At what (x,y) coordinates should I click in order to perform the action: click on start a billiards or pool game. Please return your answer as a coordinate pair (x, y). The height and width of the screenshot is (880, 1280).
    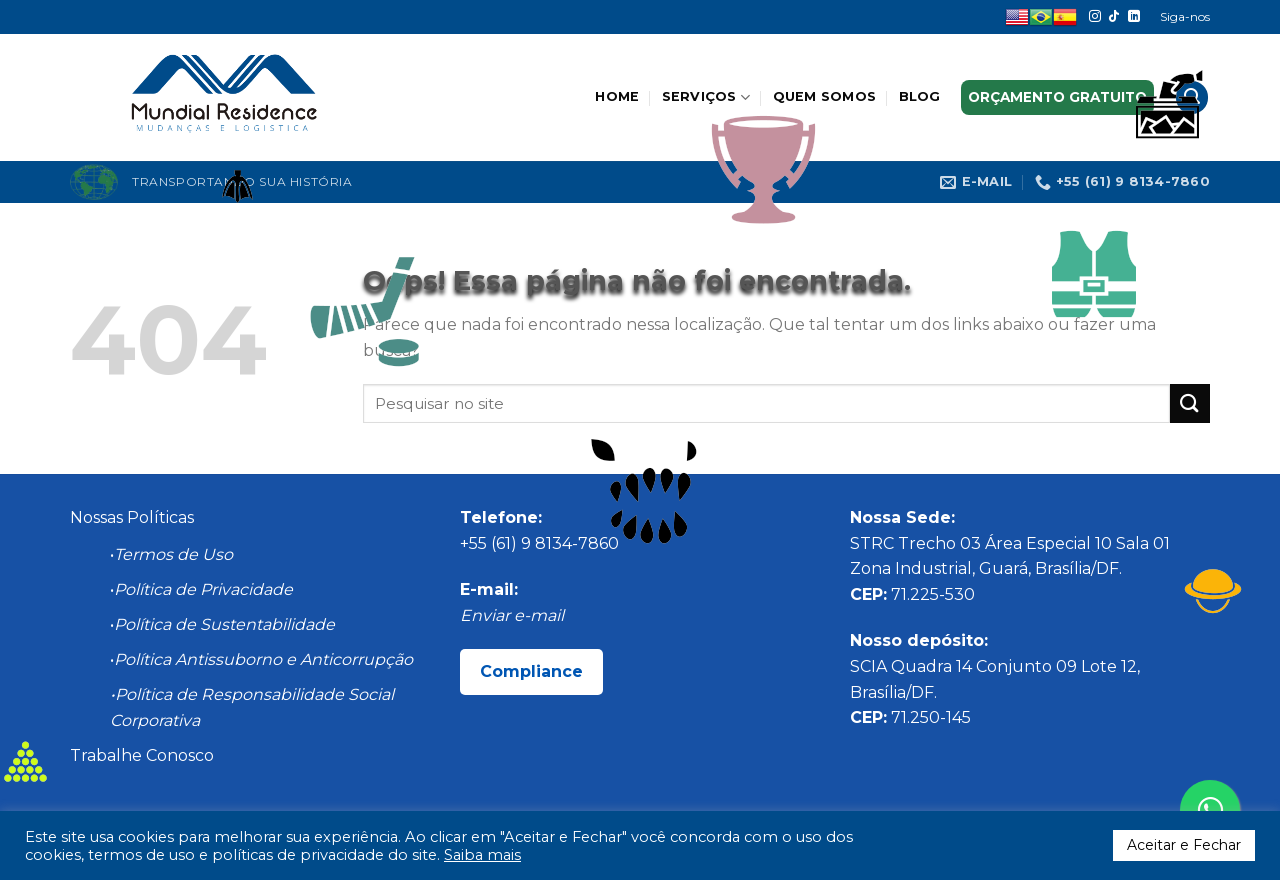
    Looking at the image, I should click on (25, 760).